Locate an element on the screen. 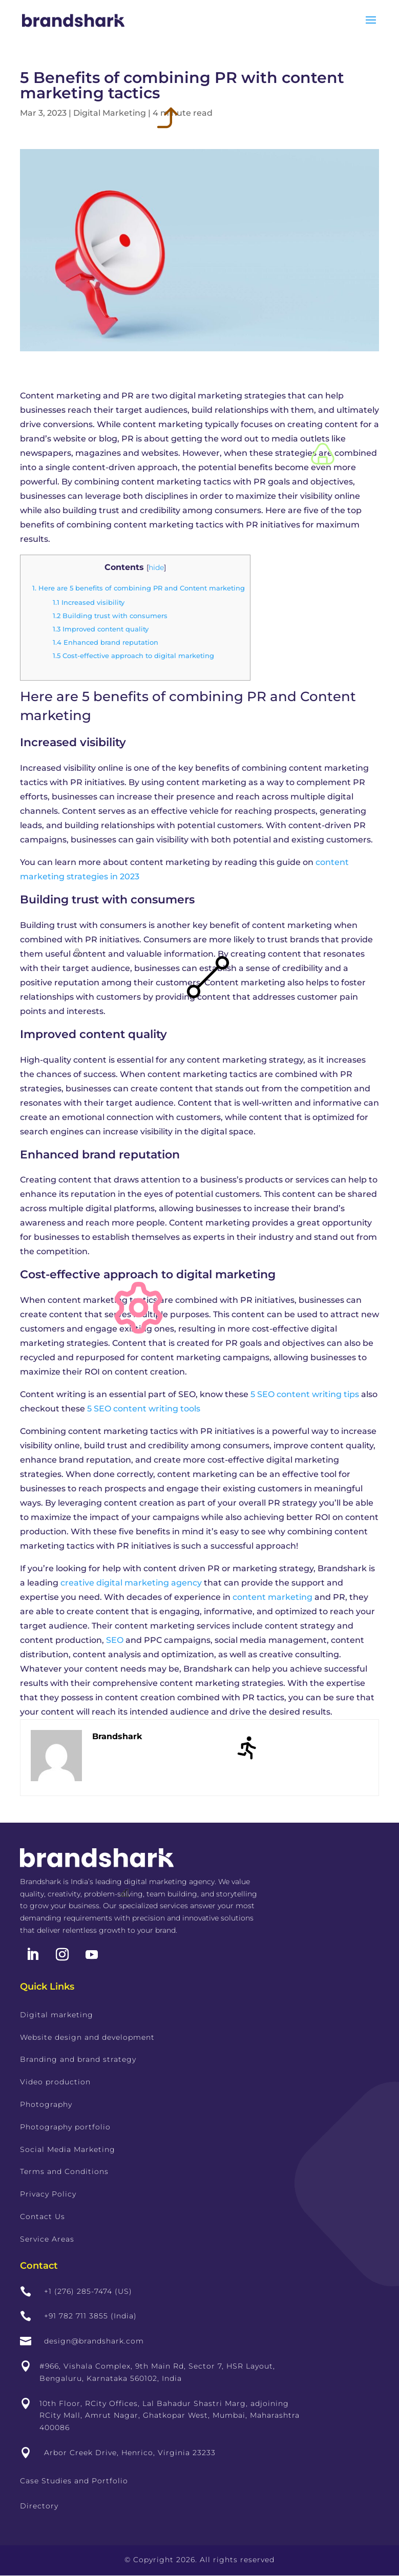  draw a line between two points is located at coordinates (208, 977).